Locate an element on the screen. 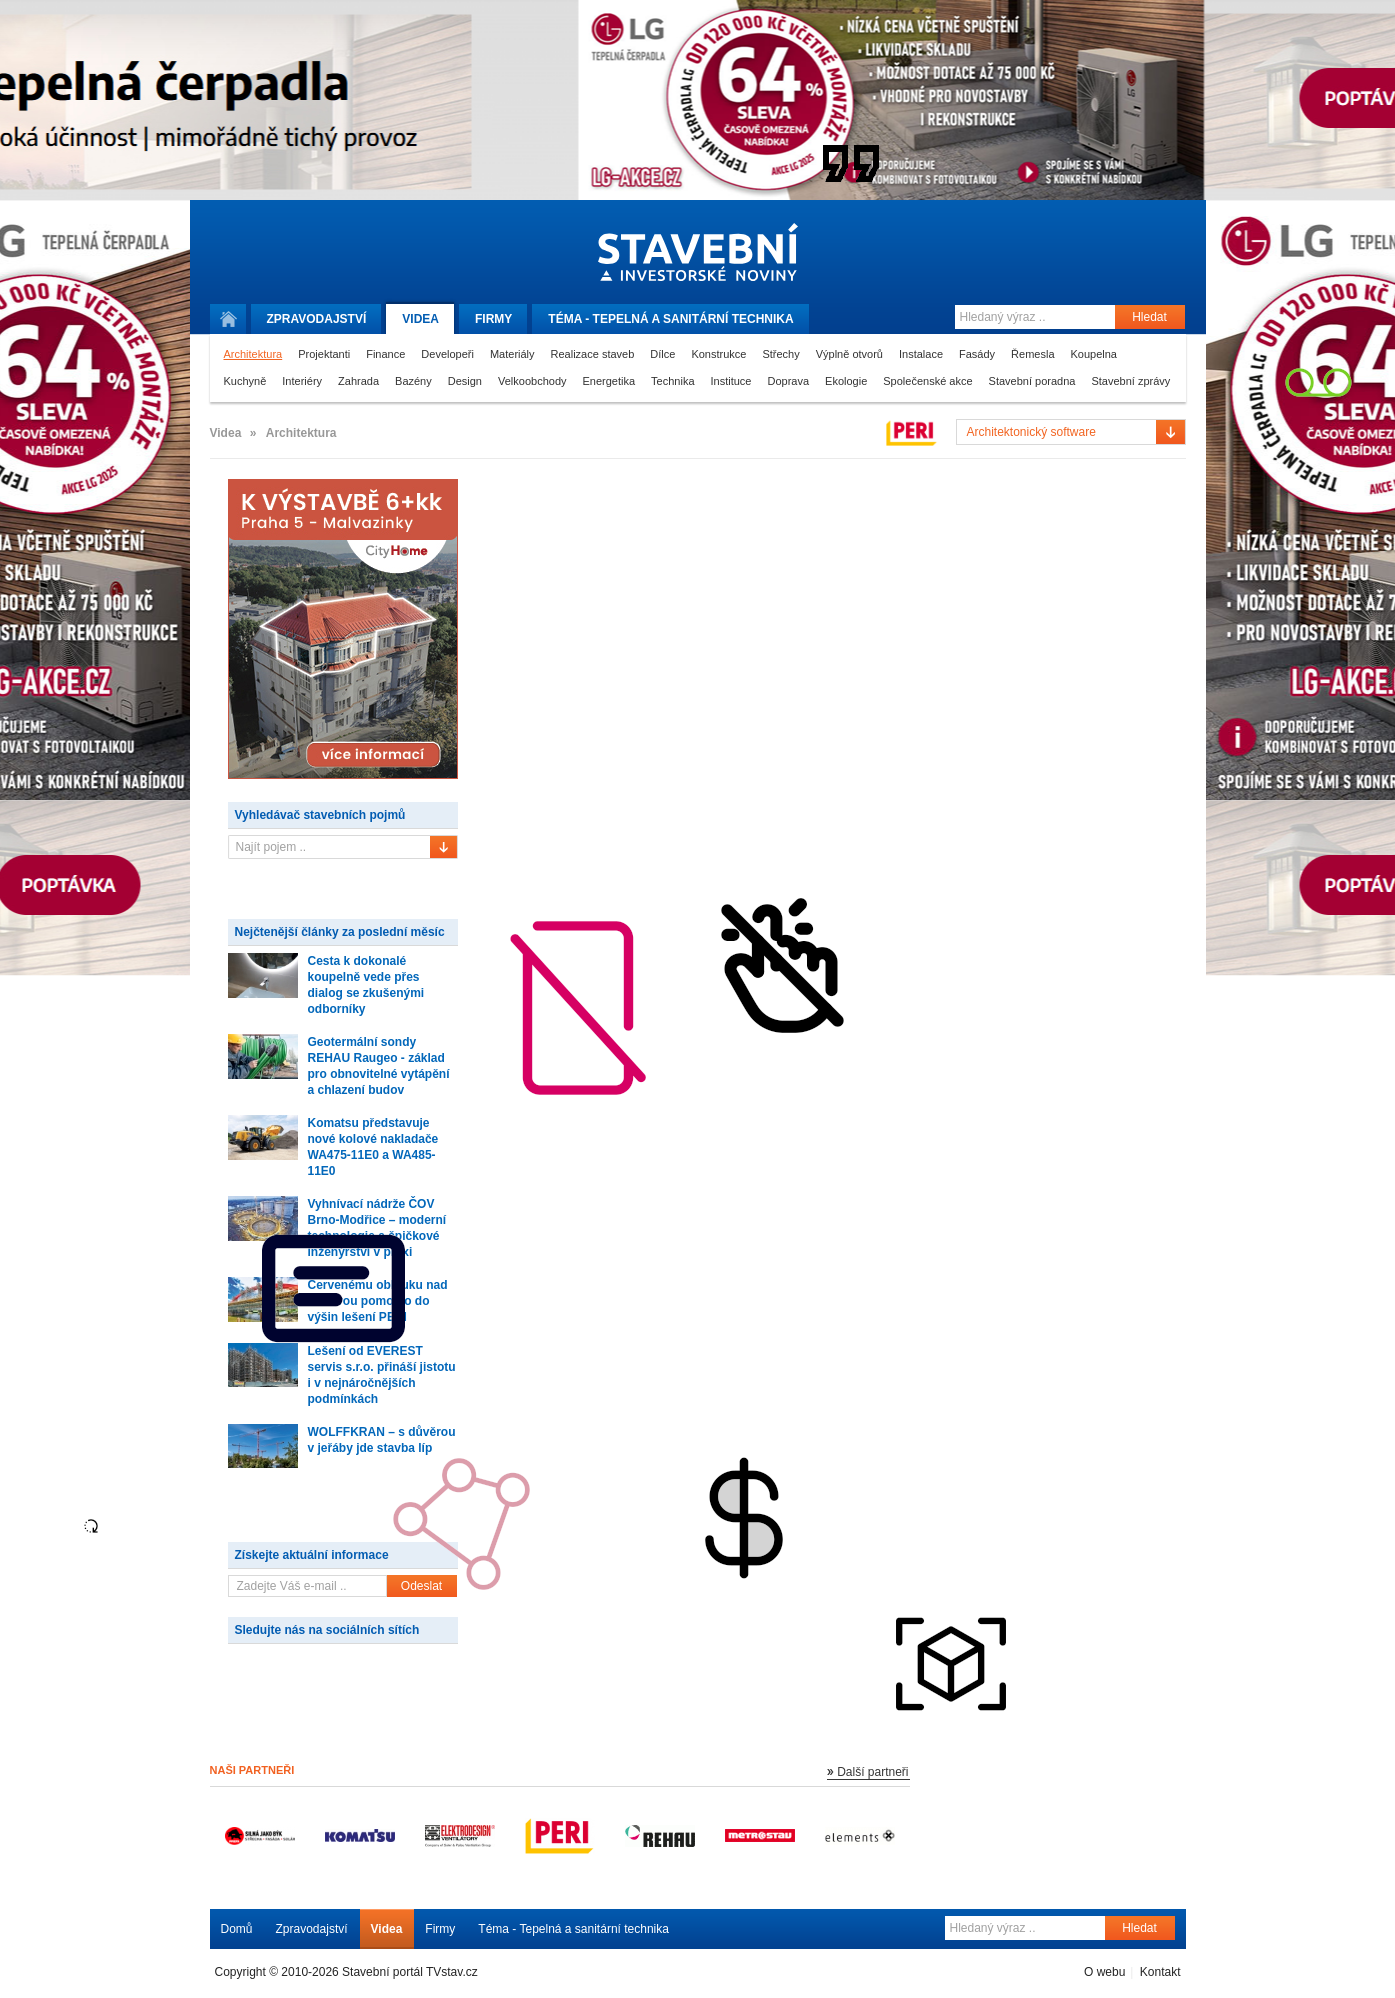 This screenshot has height=1998, width=1395. access your voicemail messages is located at coordinates (1318, 382).